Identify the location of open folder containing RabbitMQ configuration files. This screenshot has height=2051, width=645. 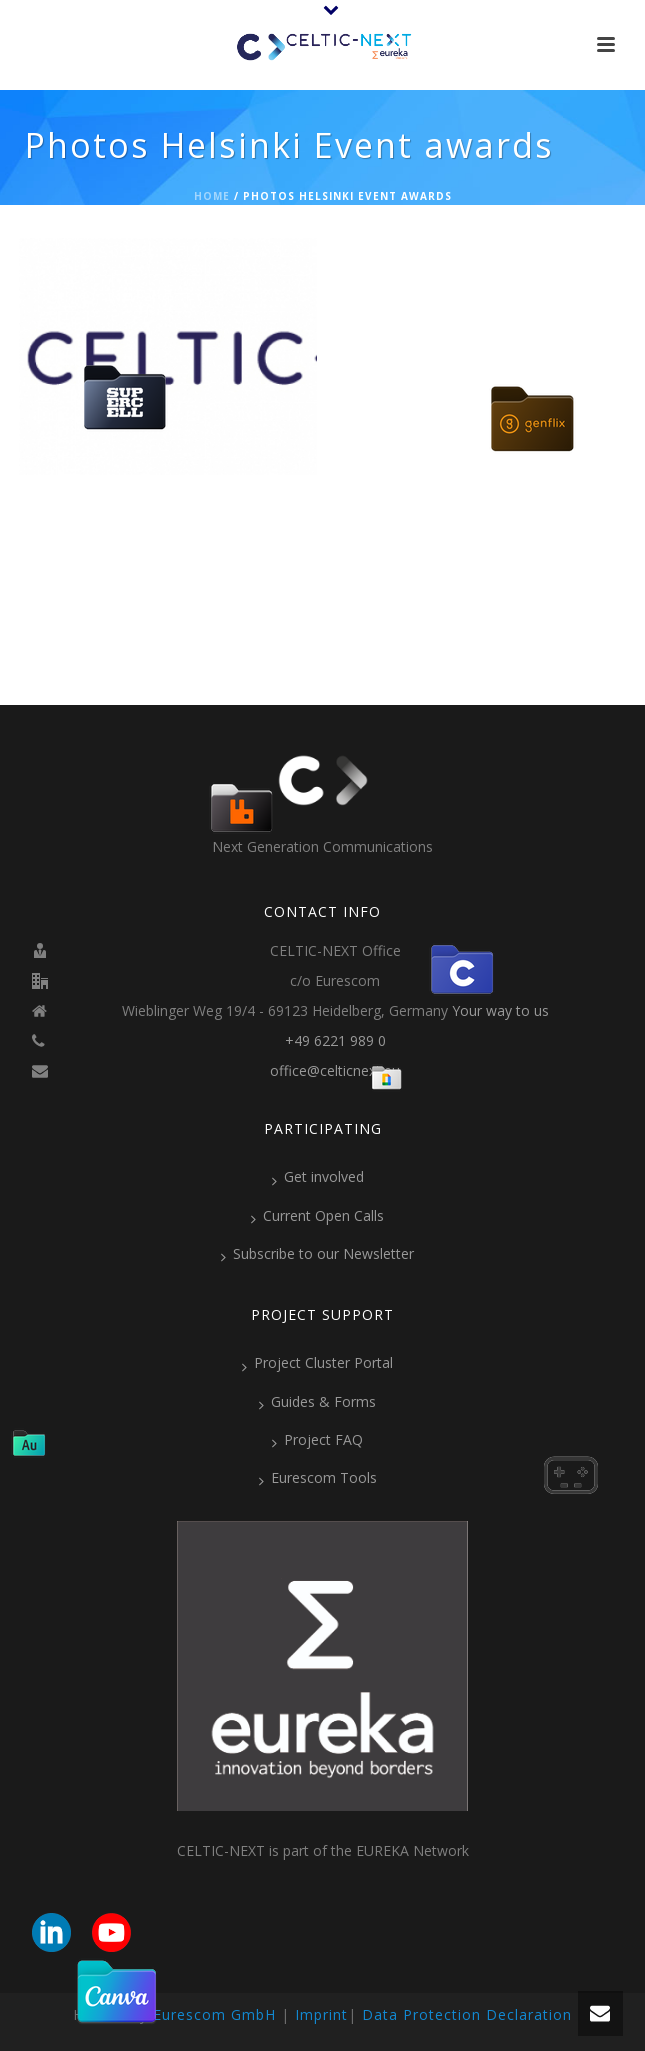
(241, 809).